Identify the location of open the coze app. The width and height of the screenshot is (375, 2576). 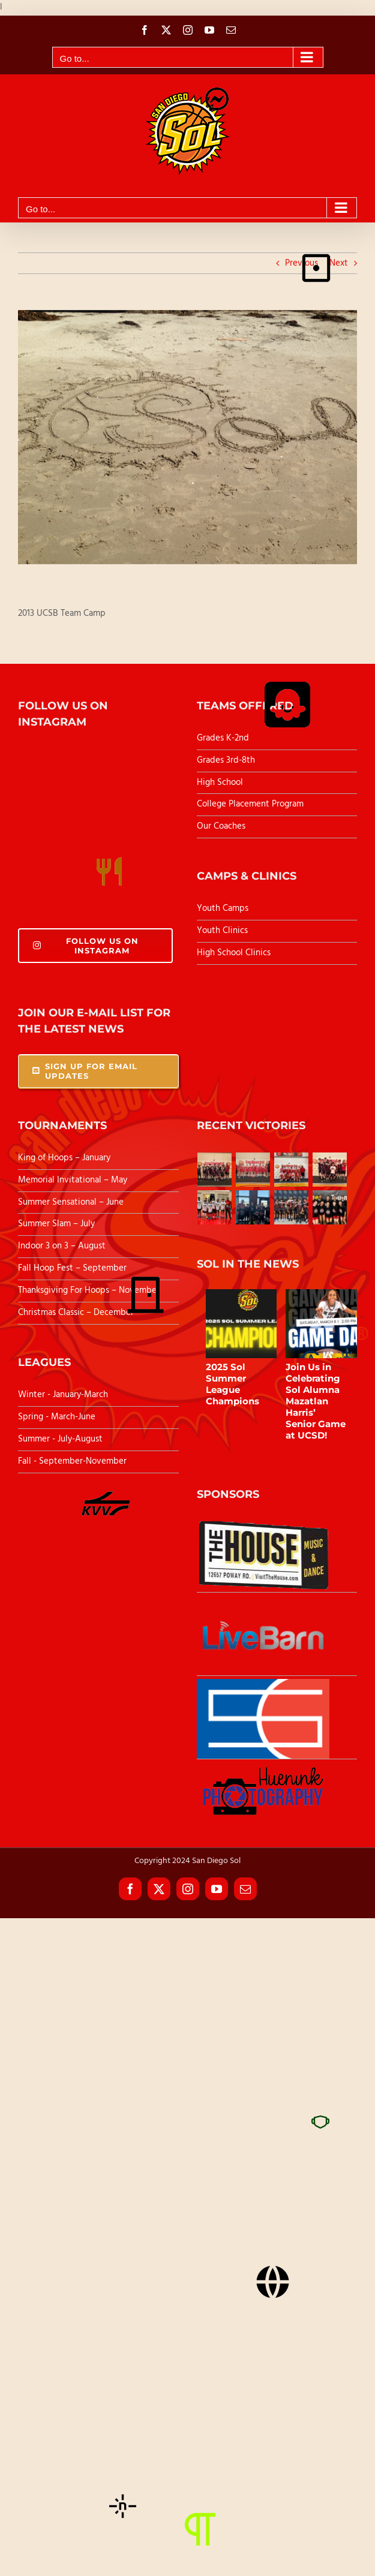
(287, 705).